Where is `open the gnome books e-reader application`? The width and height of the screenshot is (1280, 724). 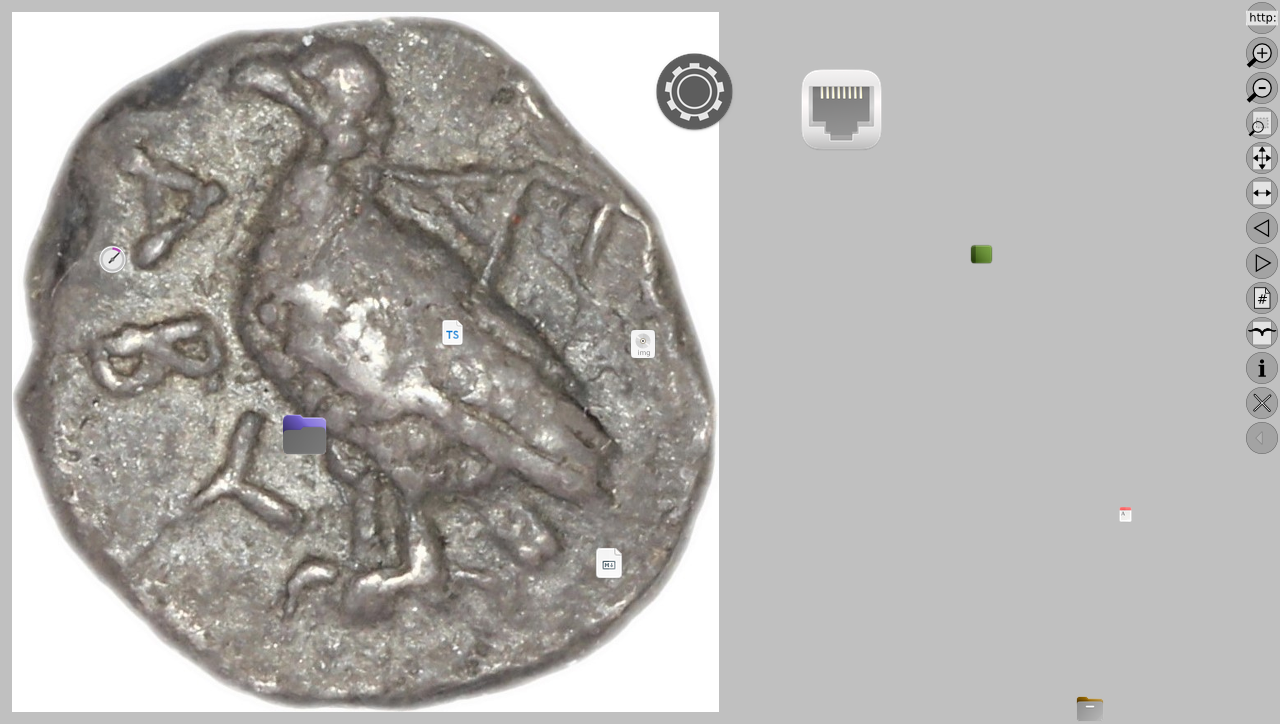
open the gnome books e-reader application is located at coordinates (1125, 514).